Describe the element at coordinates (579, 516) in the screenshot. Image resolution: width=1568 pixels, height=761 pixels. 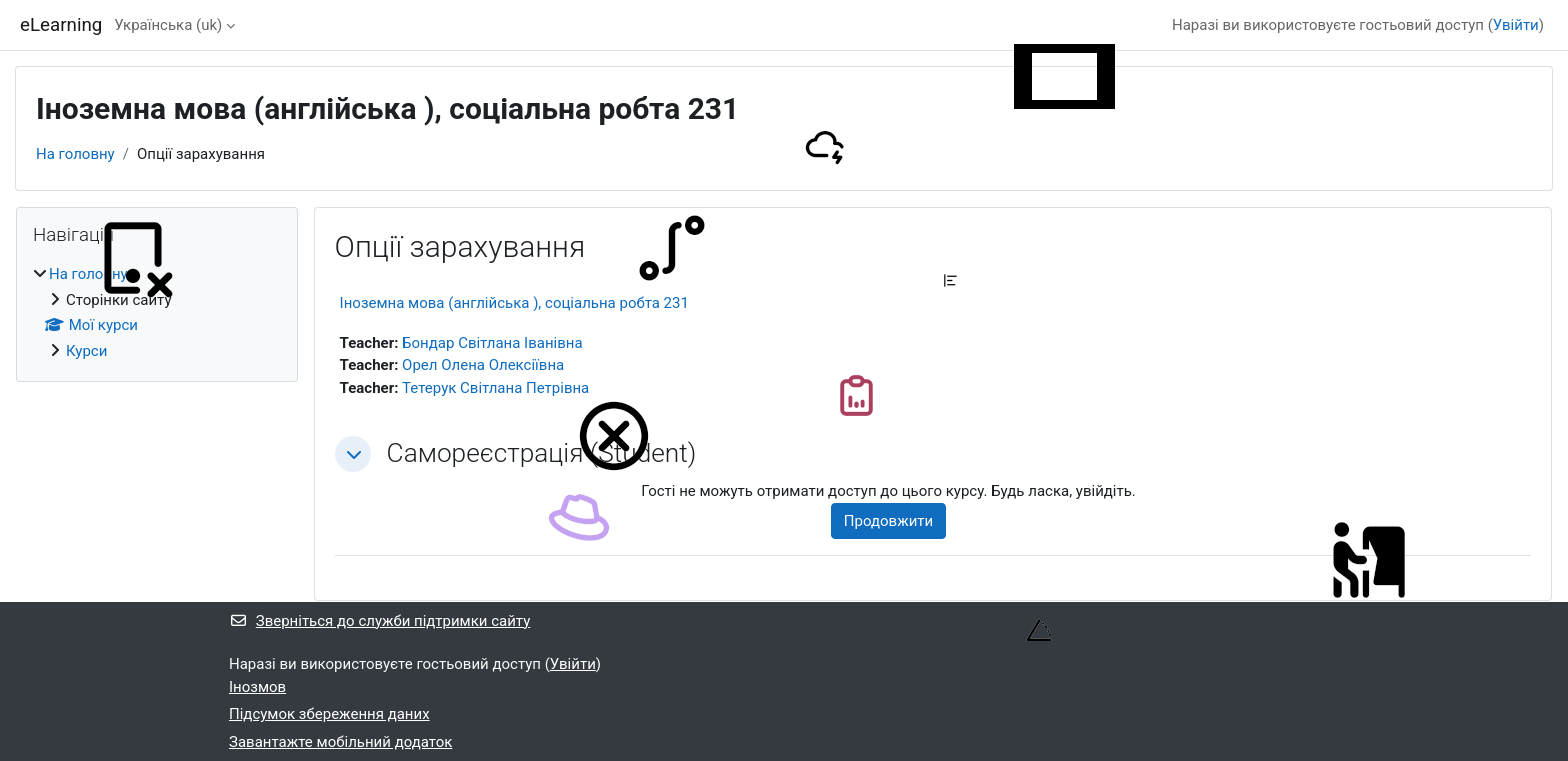
I see `Red Hat brand logo` at that location.